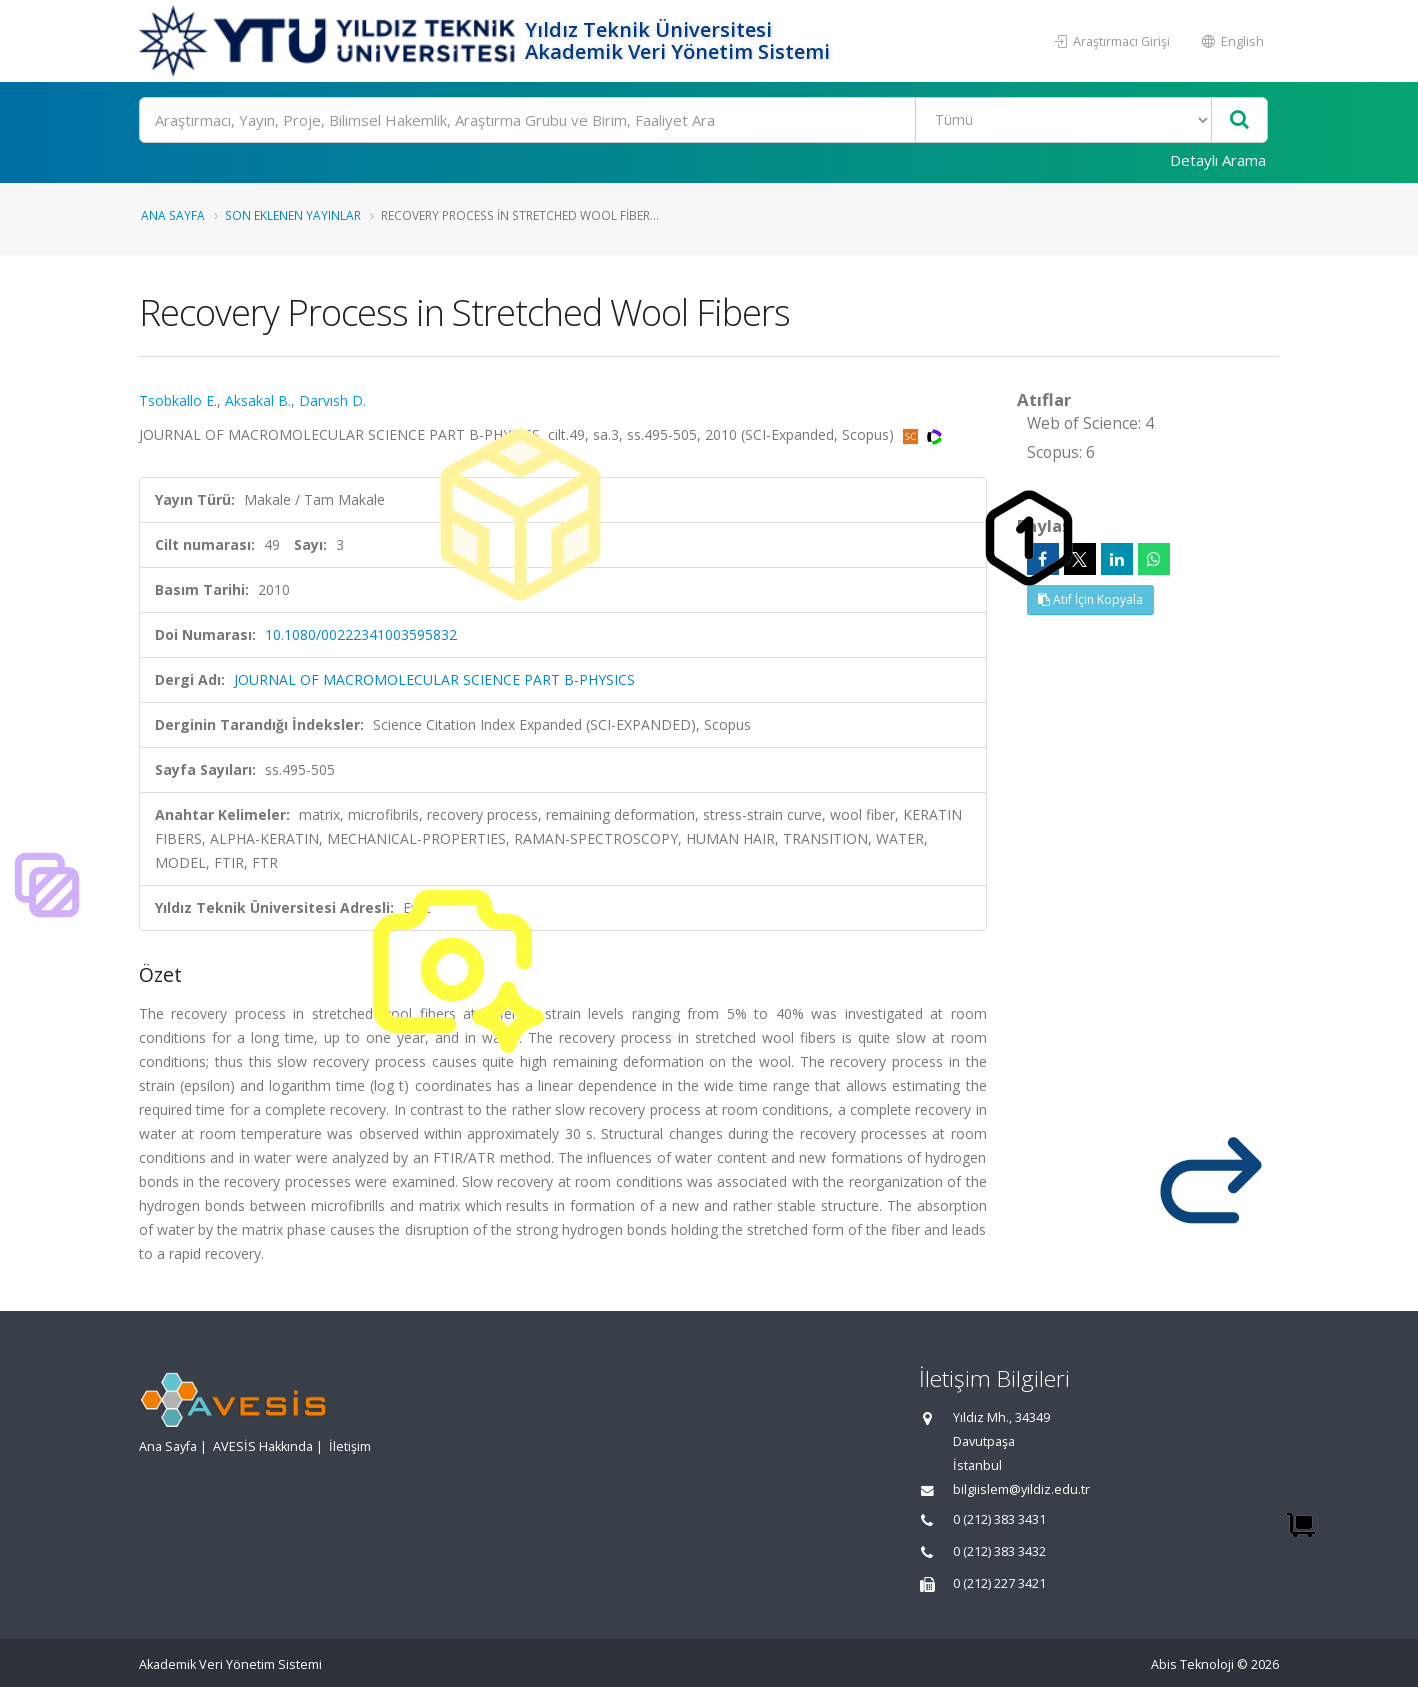 The image size is (1418, 1687). I want to click on indicates step one in a multi-step process, so click(1029, 538).